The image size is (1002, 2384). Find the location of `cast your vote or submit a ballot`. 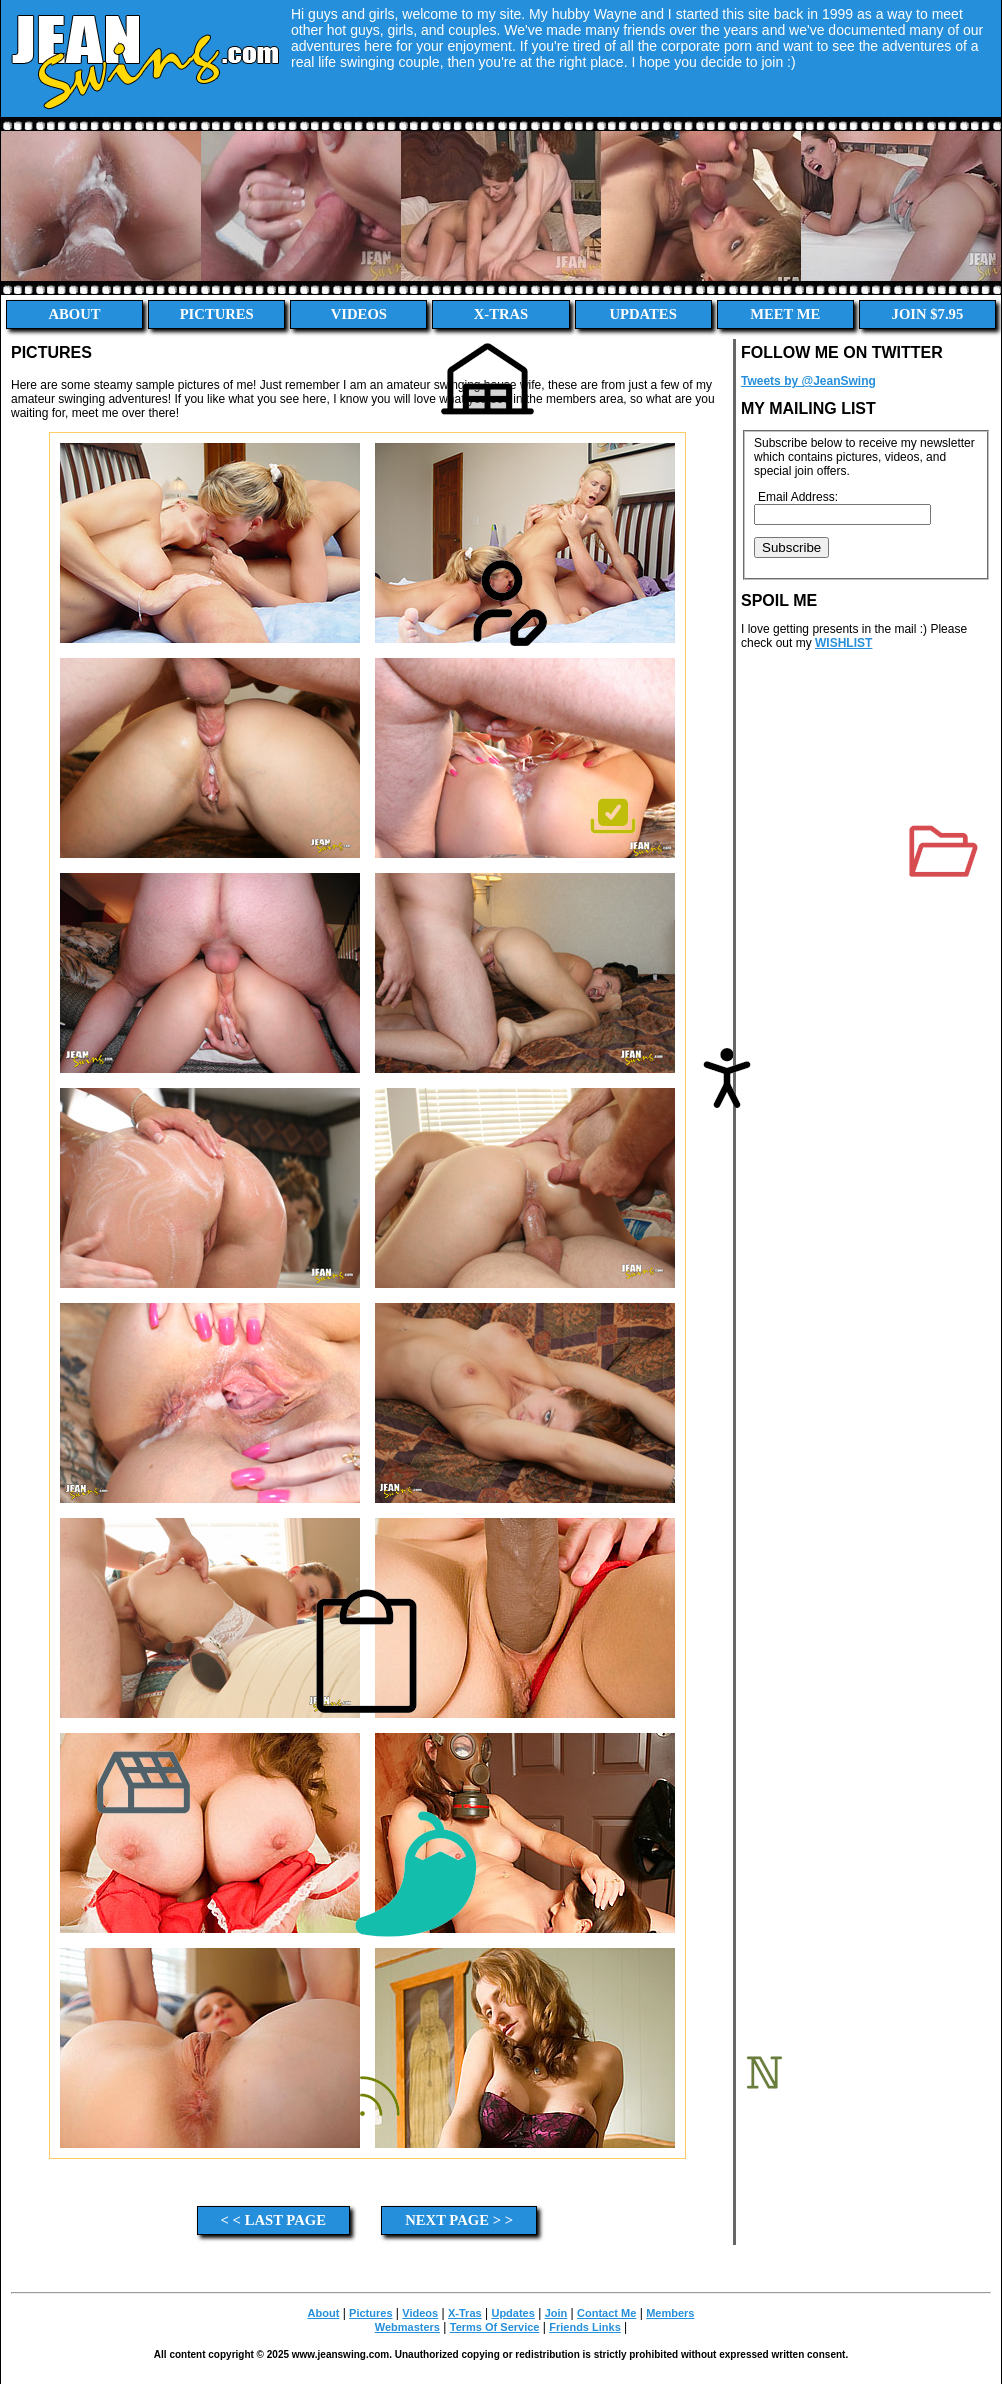

cast your vote or submit a ballot is located at coordinates (613, 816).